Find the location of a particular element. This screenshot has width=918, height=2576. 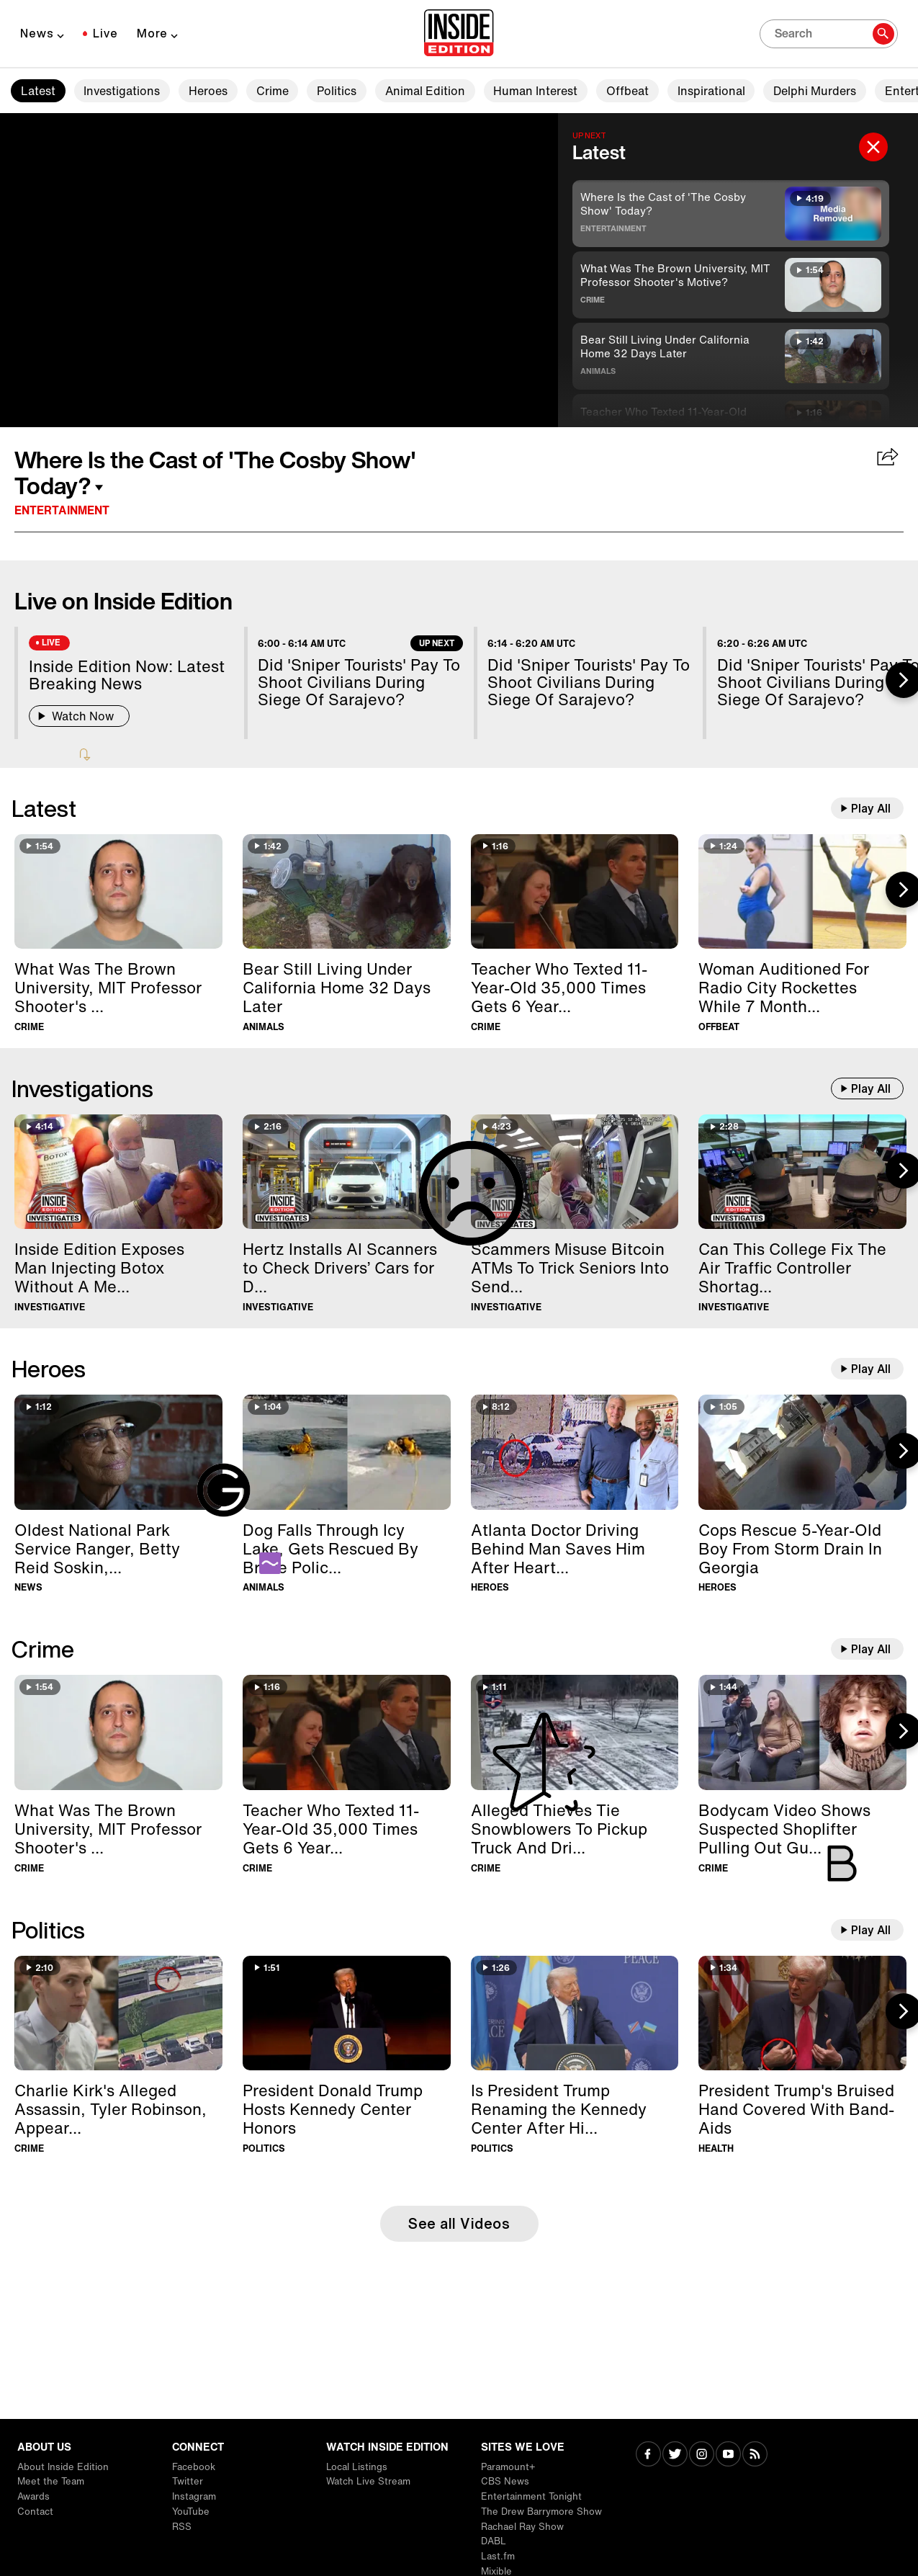

indicates a partial or half-star rating is located at coordinates (544, 1763).